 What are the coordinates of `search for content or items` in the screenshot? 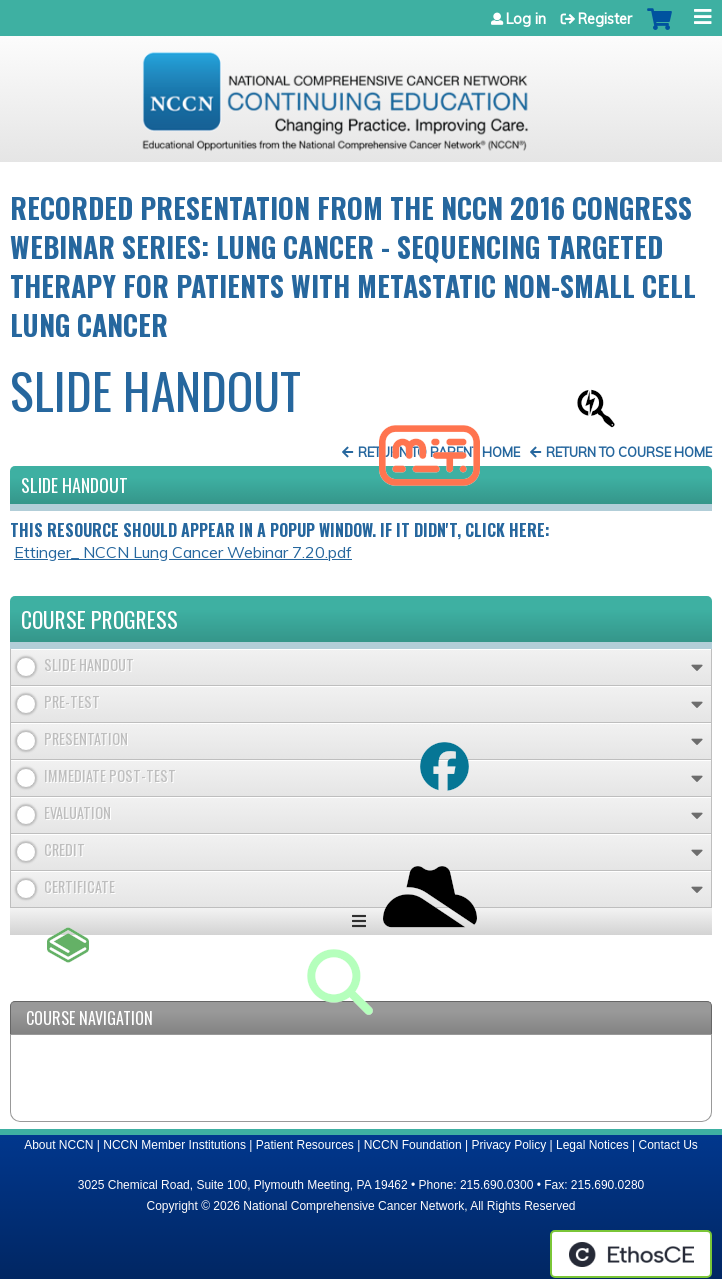 It's located at (340, 982).